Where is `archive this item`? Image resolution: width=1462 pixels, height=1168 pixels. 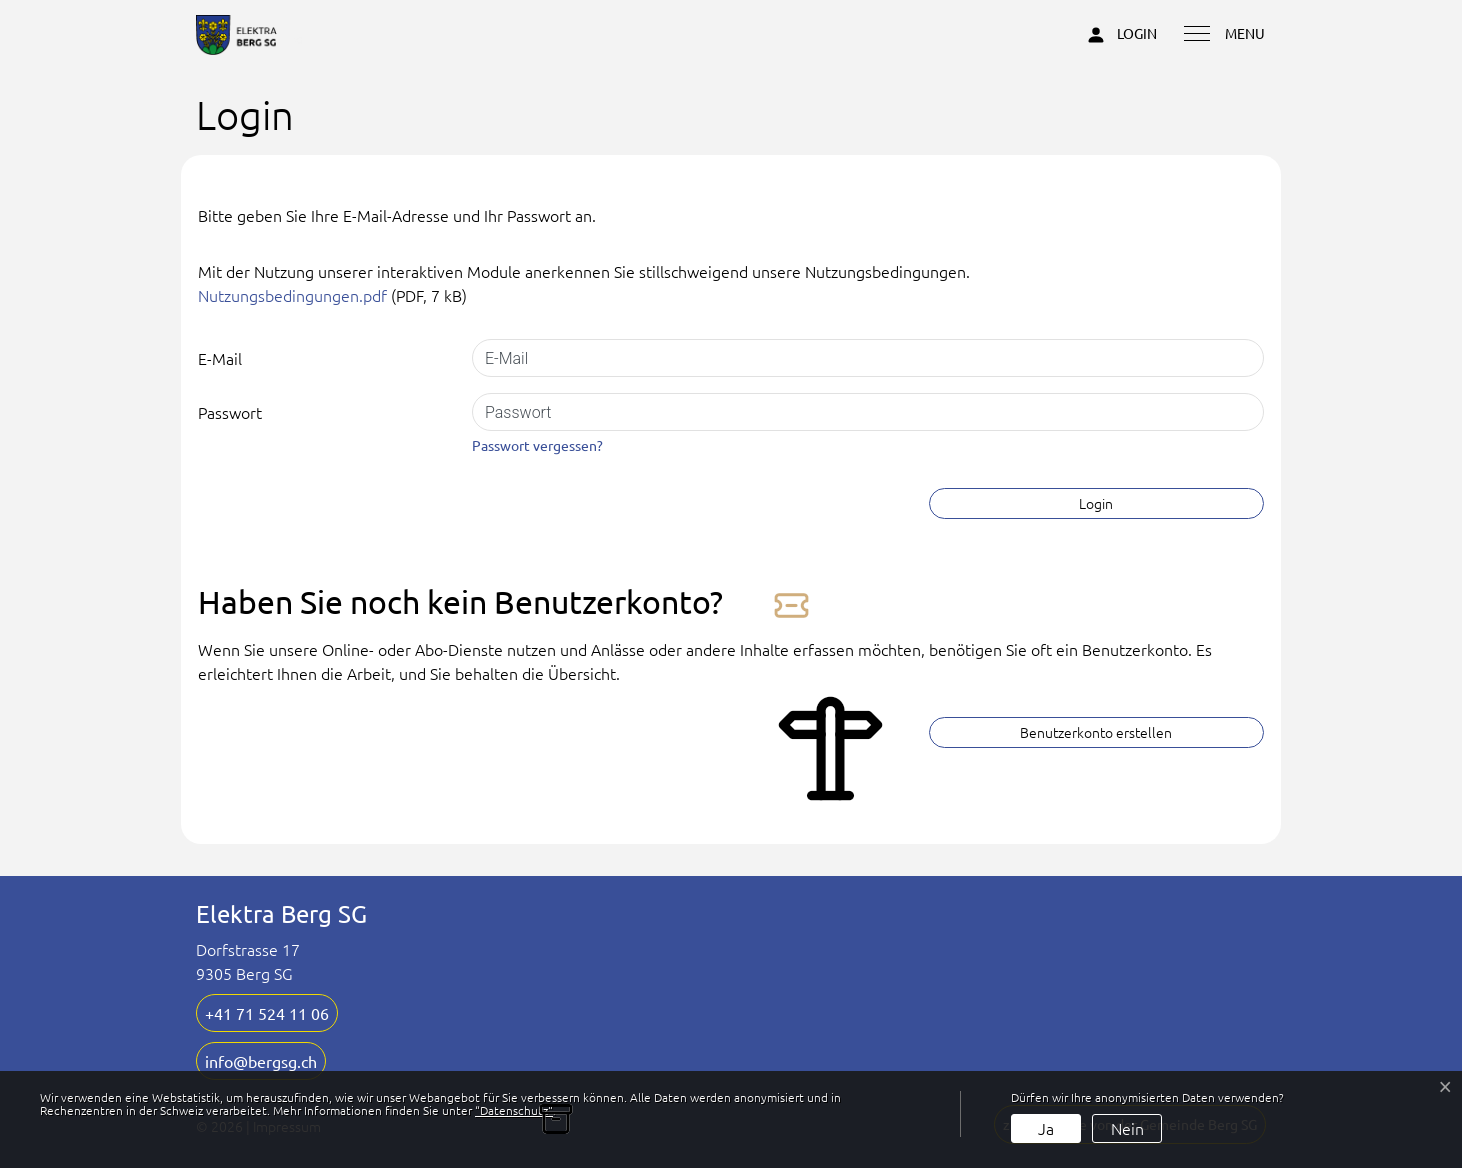
archive this item is located at coordinates (556, 1119).